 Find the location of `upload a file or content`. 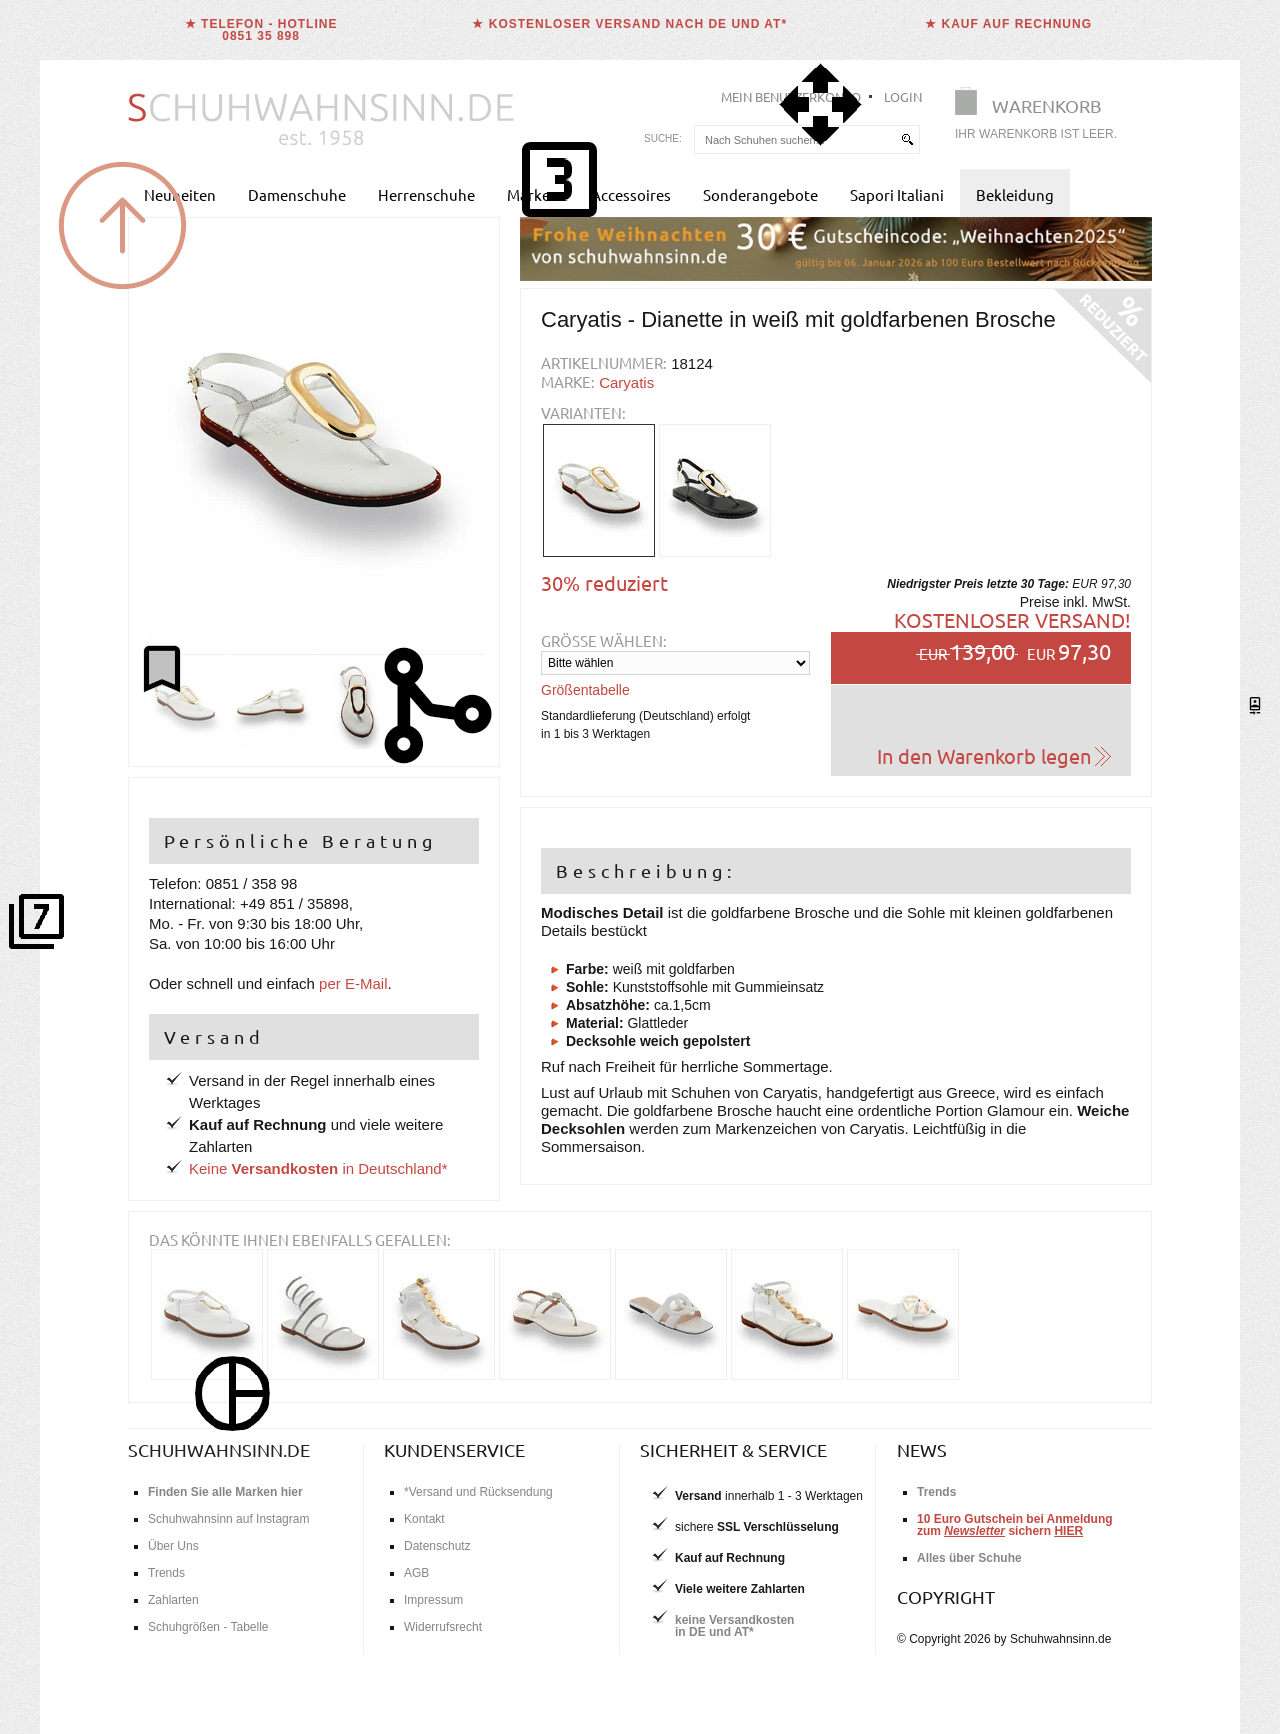

upload a file or content is located at coordinates (122, 225).